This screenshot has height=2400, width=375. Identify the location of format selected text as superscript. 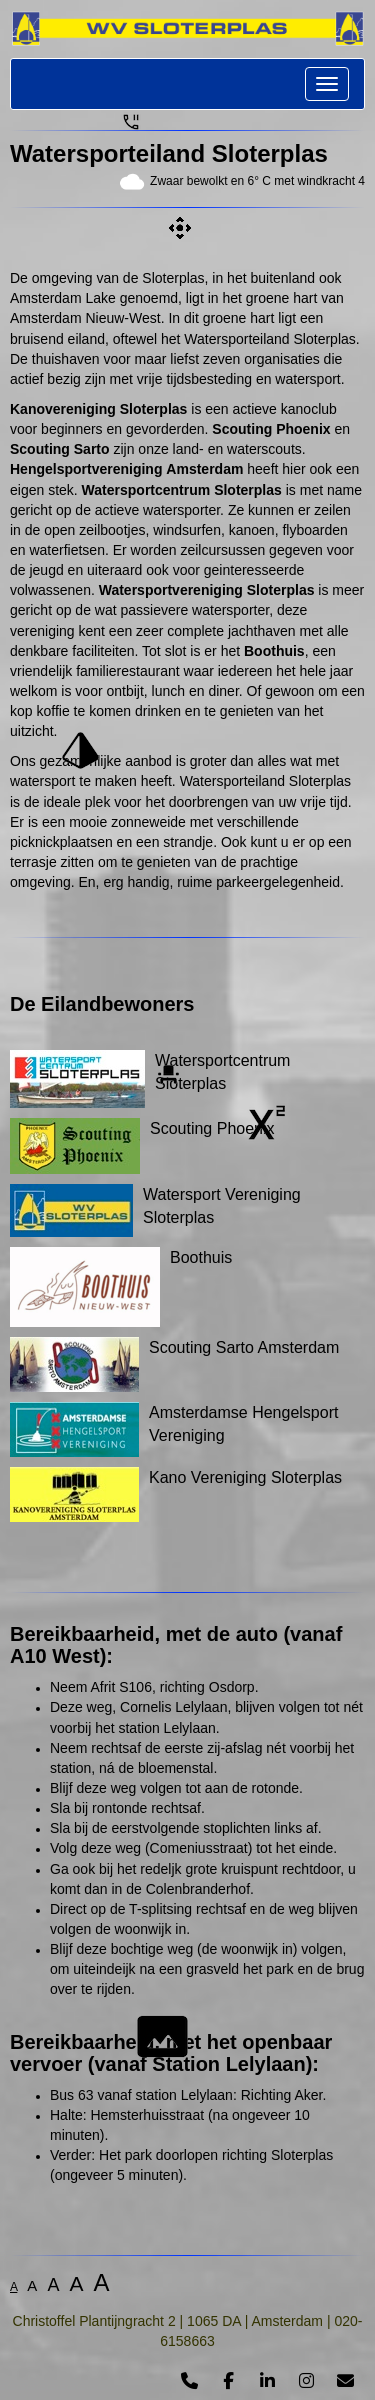
(261, 1122).